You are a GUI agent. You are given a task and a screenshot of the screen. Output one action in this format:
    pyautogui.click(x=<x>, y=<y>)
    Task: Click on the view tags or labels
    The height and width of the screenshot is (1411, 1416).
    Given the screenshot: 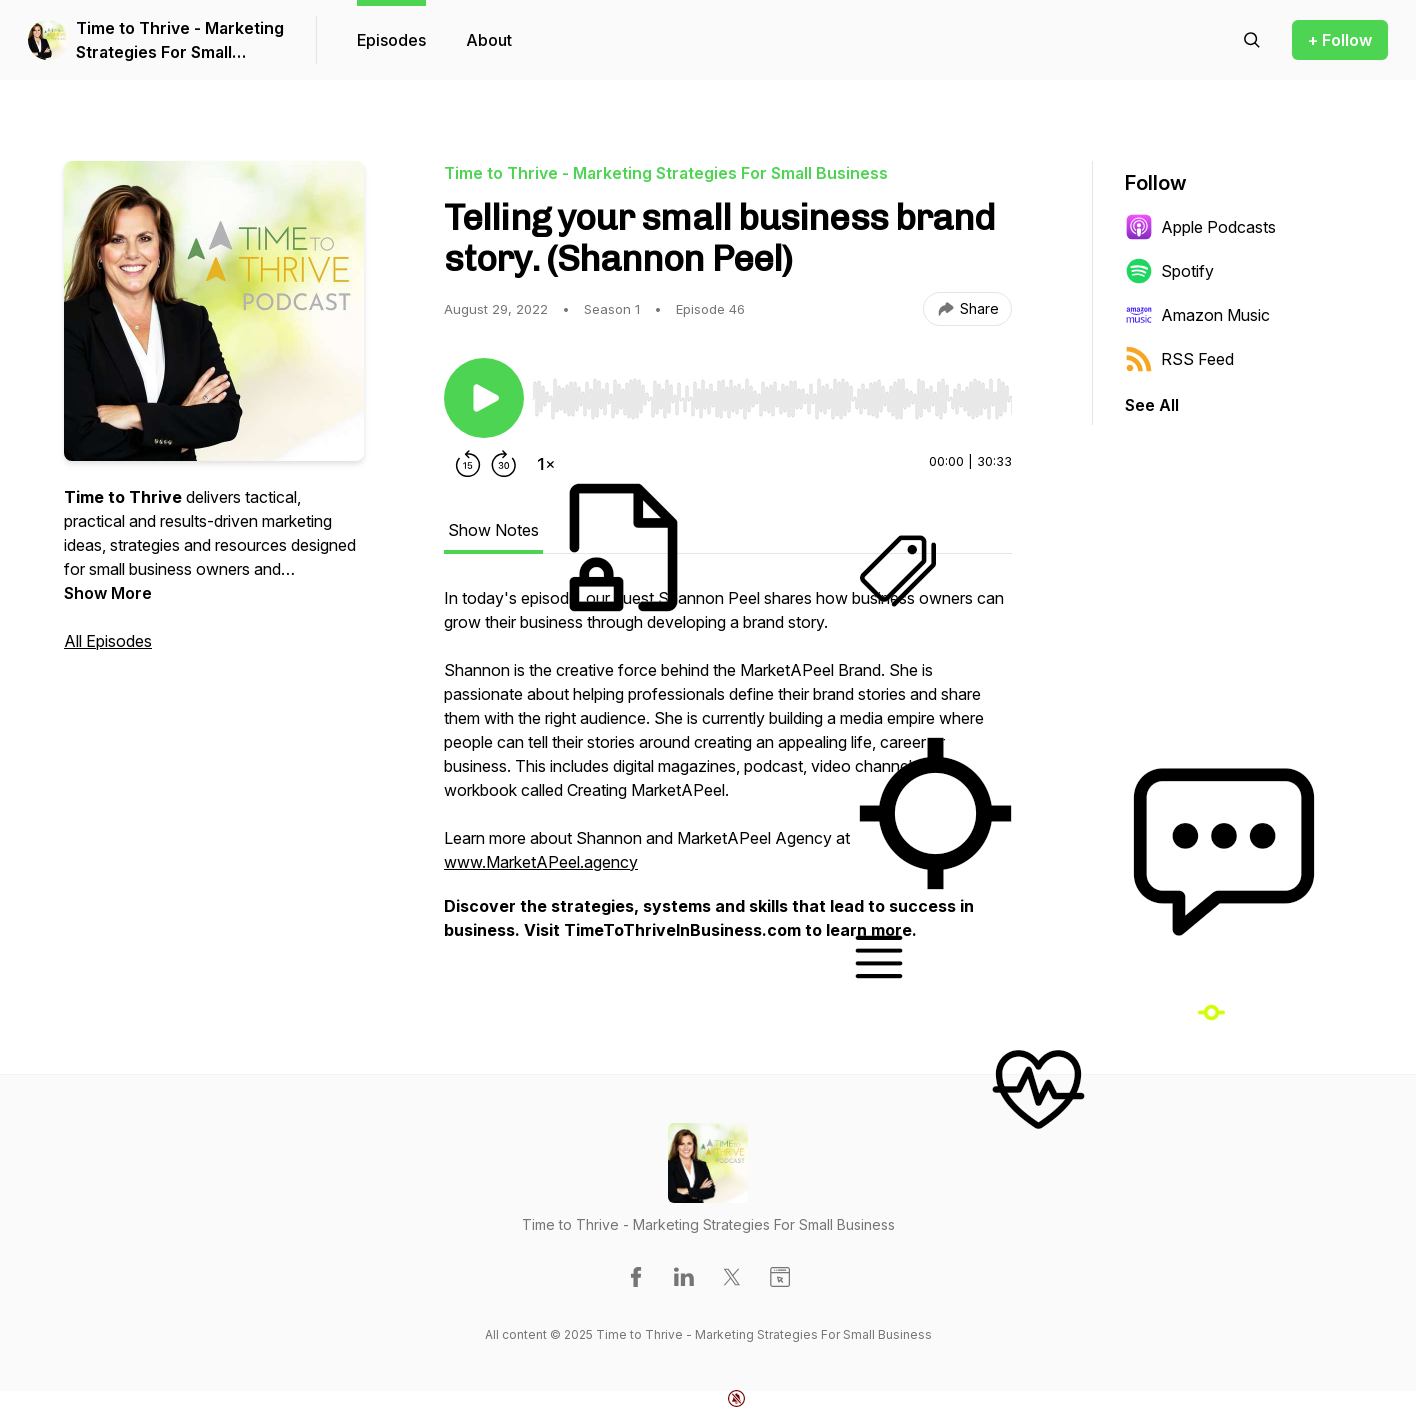 What is the action you would take?
    pyautogui.click(x=898, y=571)
    